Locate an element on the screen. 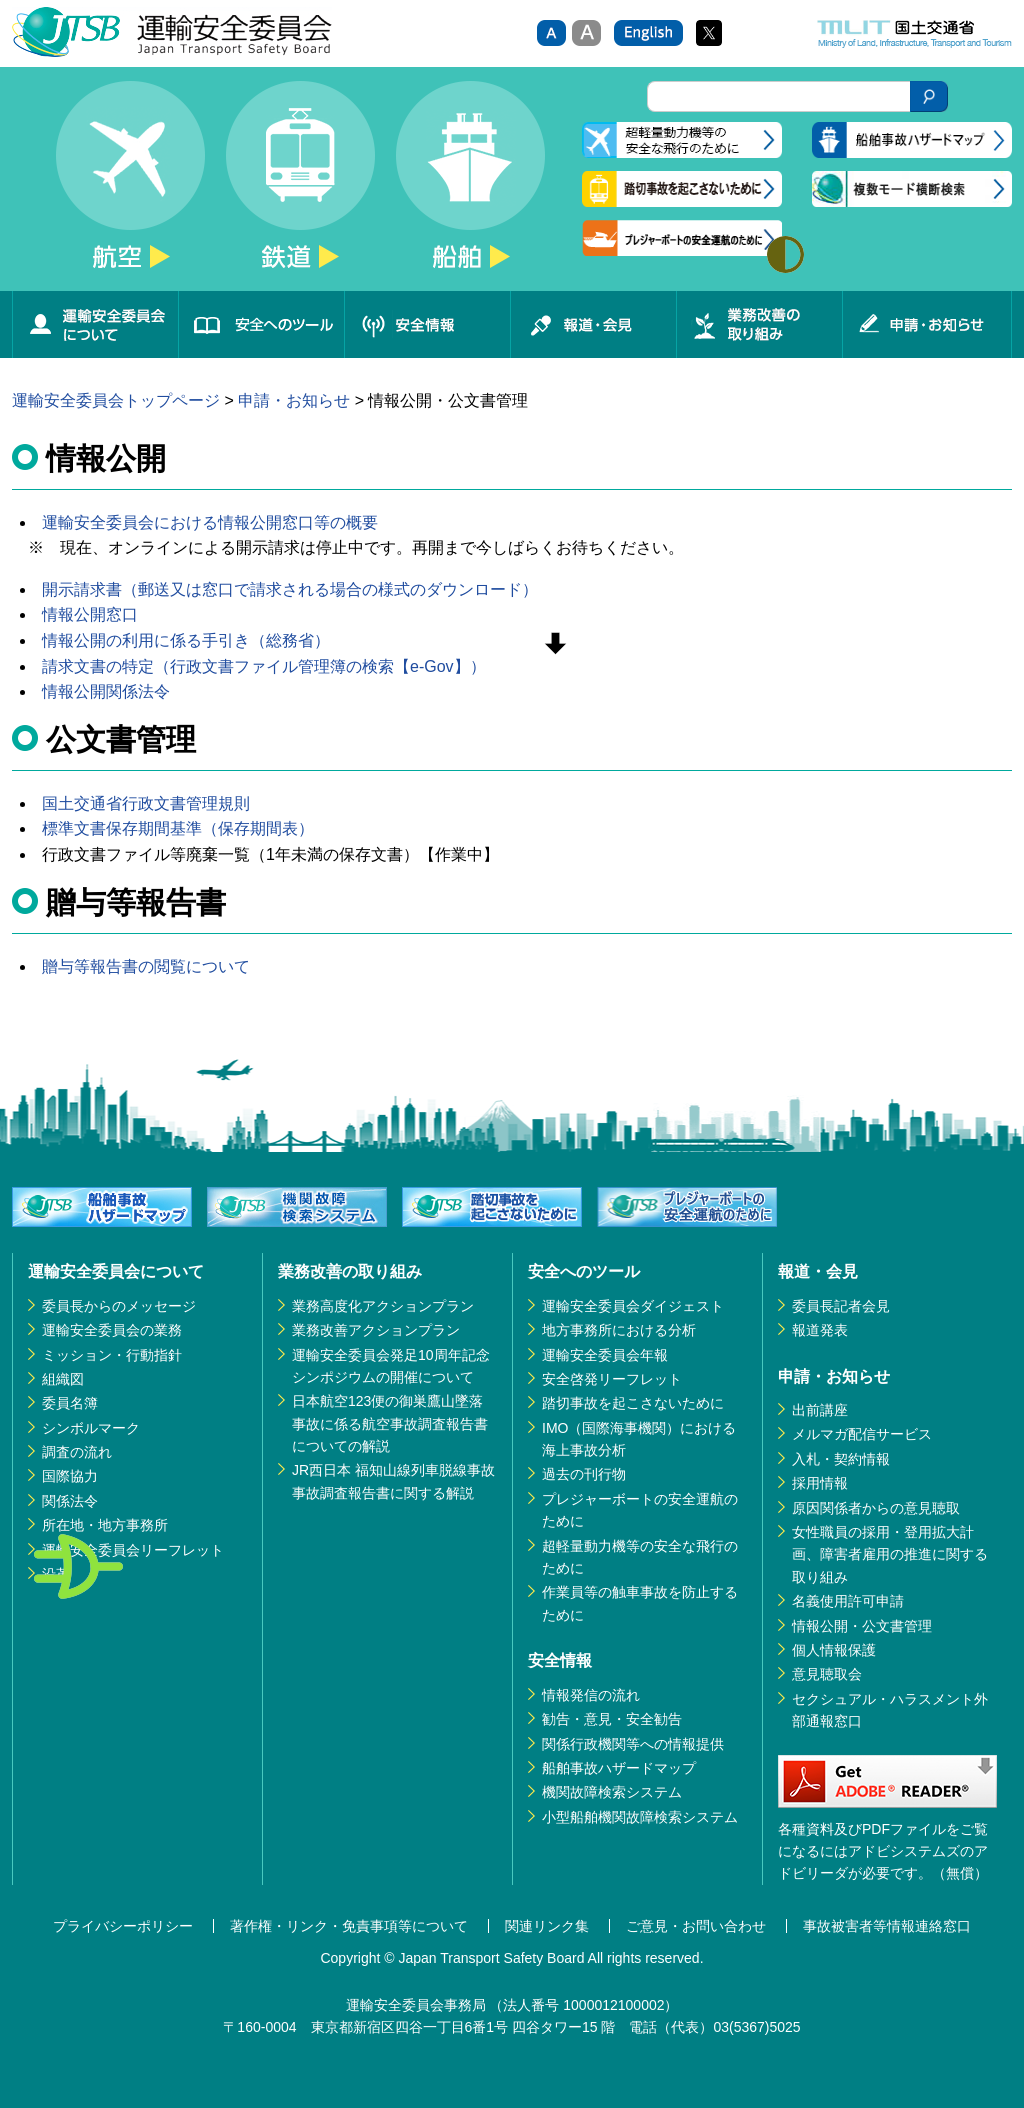  download a file or content is located at coordinates (555, 643).